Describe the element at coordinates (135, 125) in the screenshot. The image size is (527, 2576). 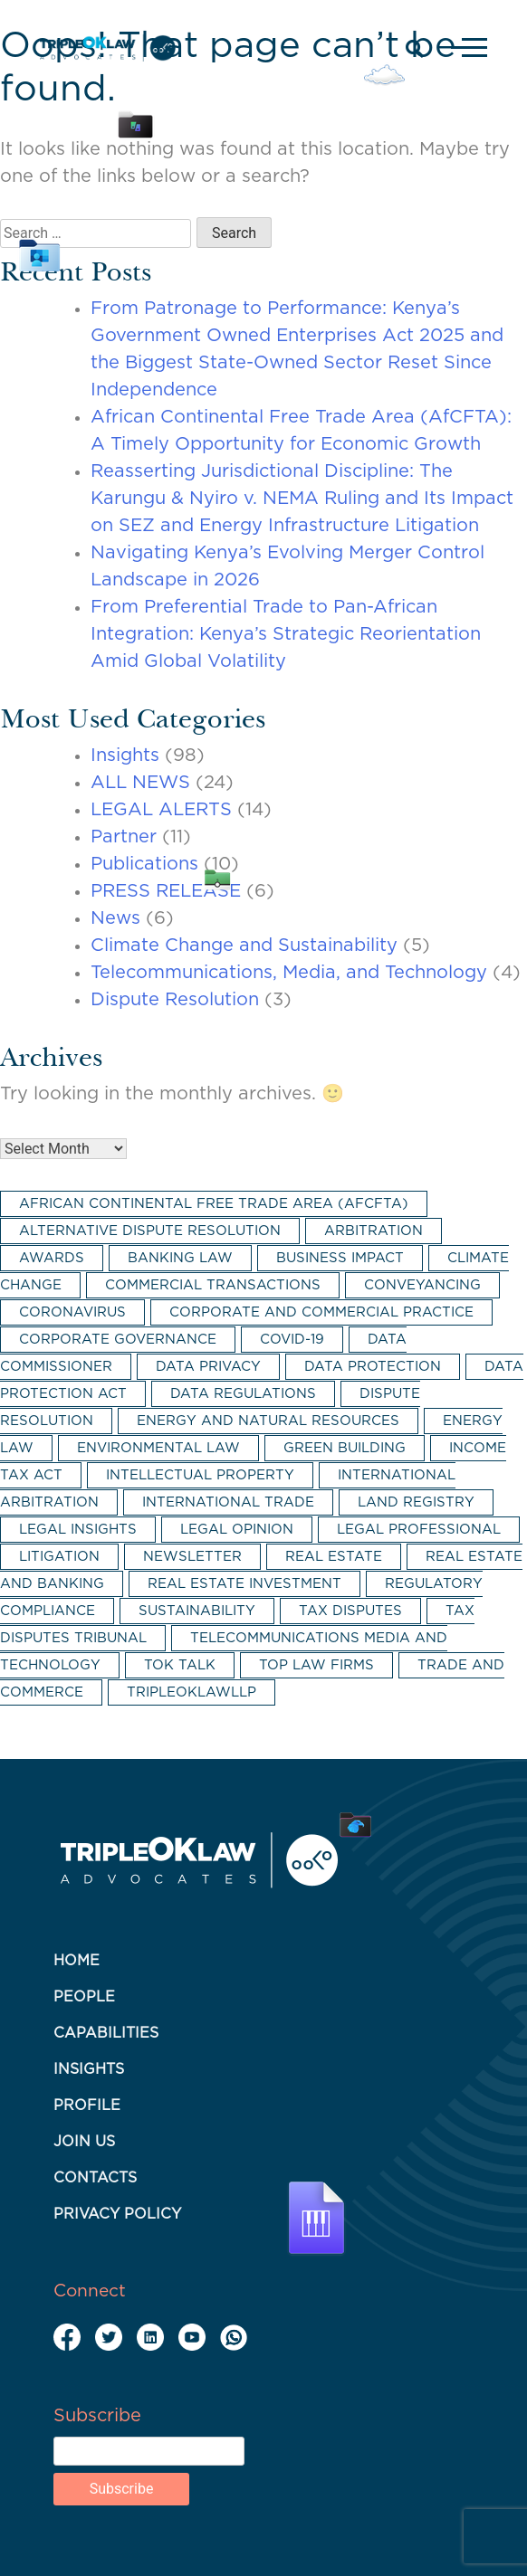
I see `open folder containing JetBrains Code With Me projects` at that location.